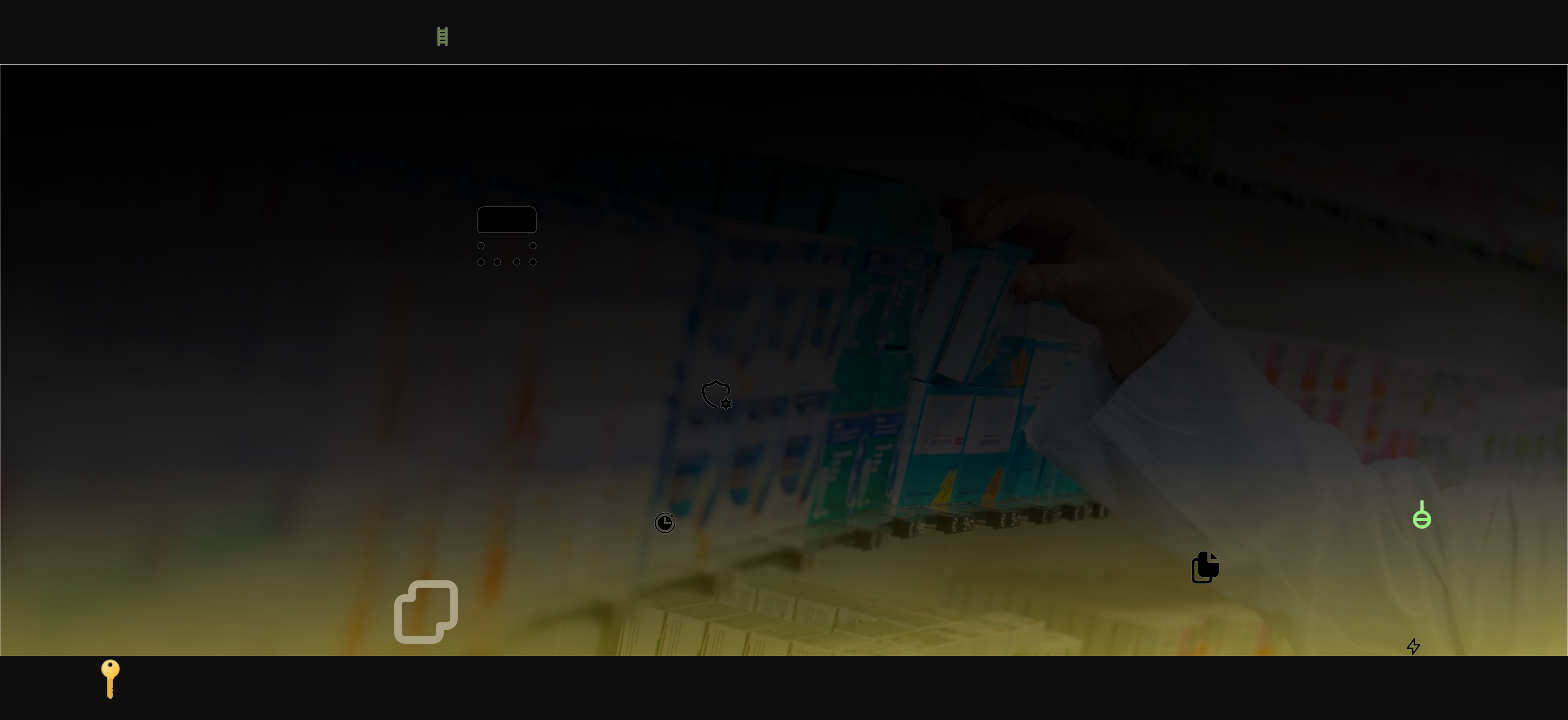 The image size is (1568, 720). I want to click on view countdown timer, so click(665, 523).